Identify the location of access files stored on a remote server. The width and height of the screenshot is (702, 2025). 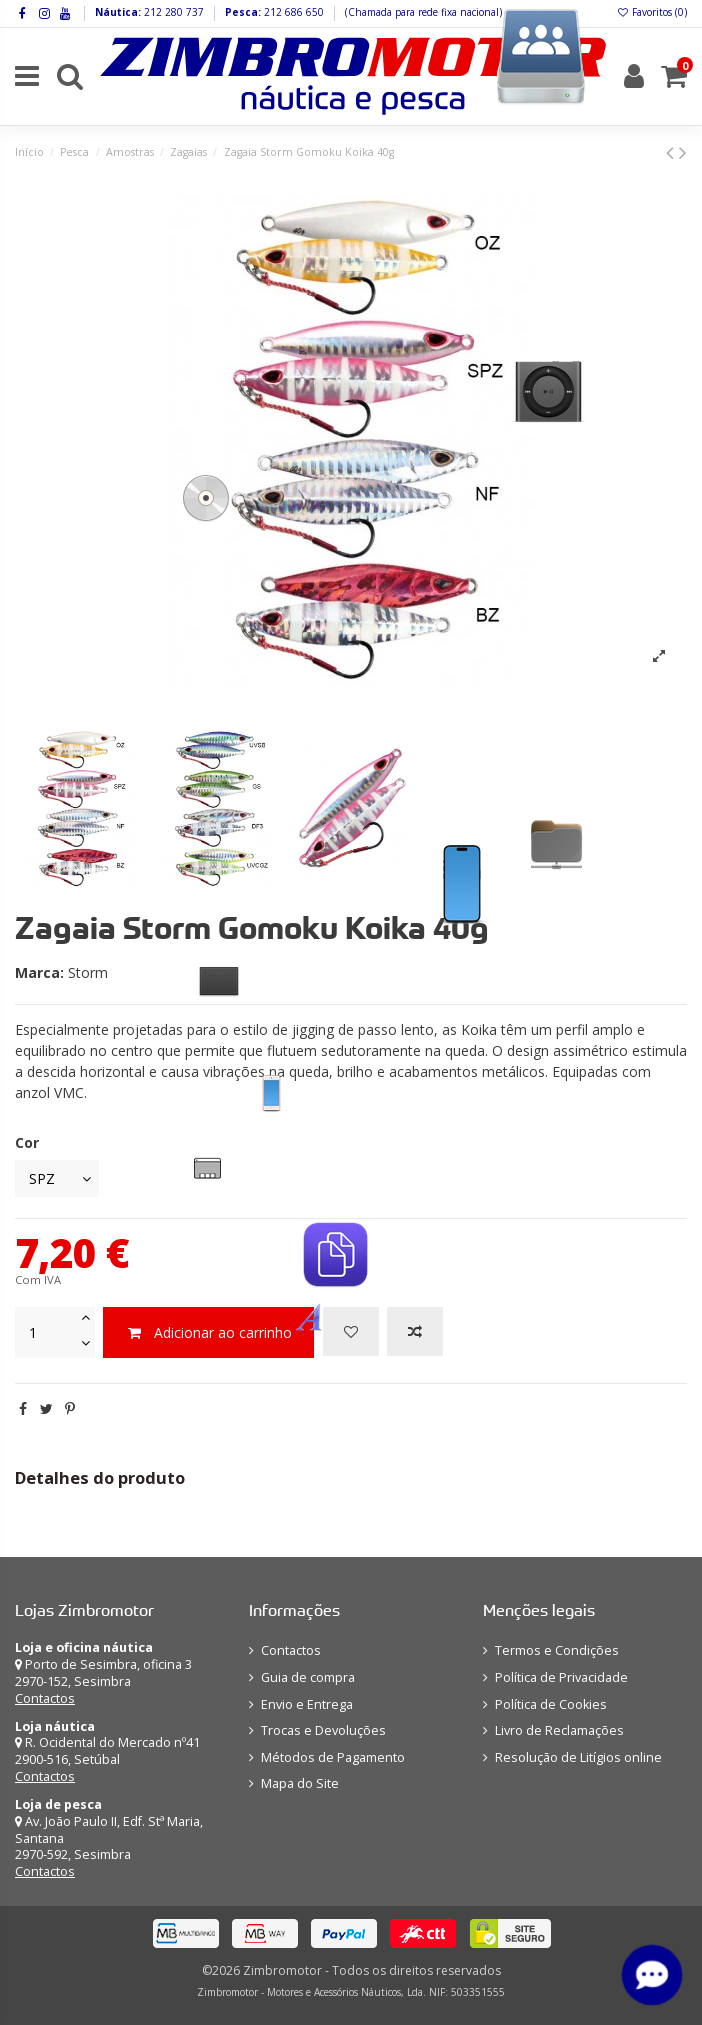
(556, 843).